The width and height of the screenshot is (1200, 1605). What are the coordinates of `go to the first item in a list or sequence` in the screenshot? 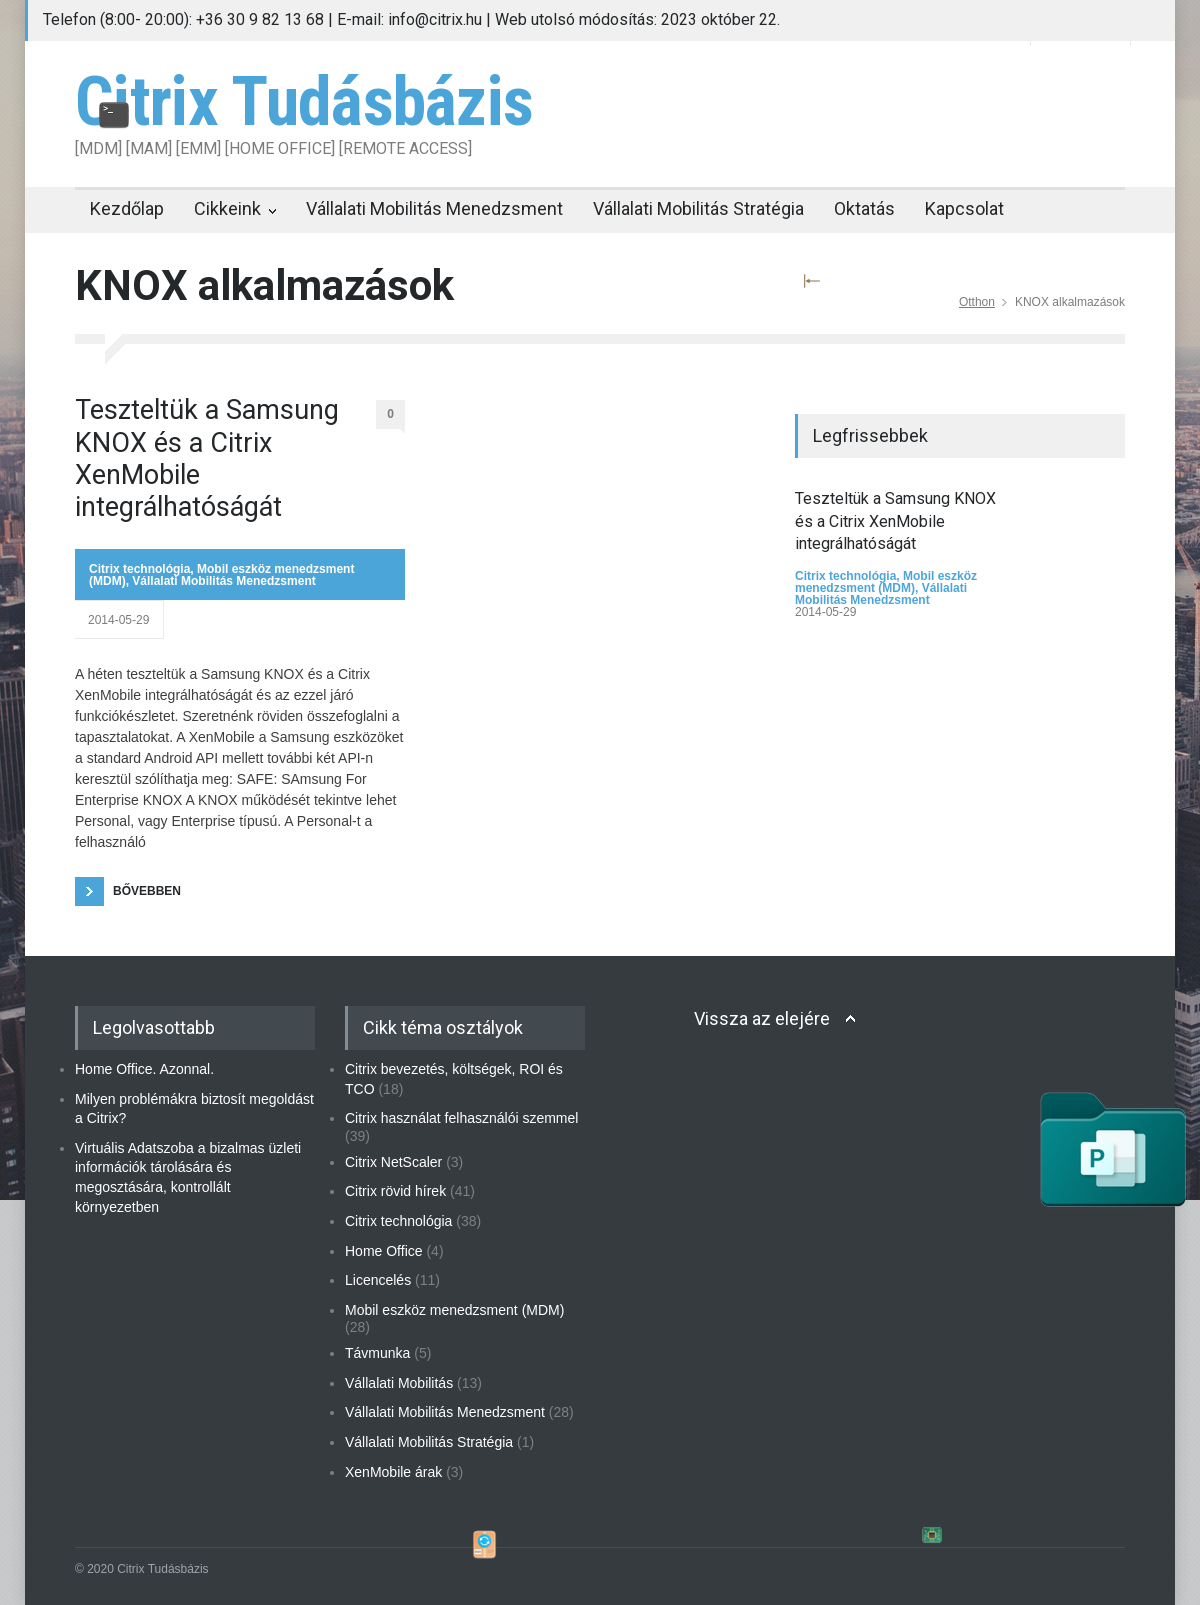 It's located at (812, 281).